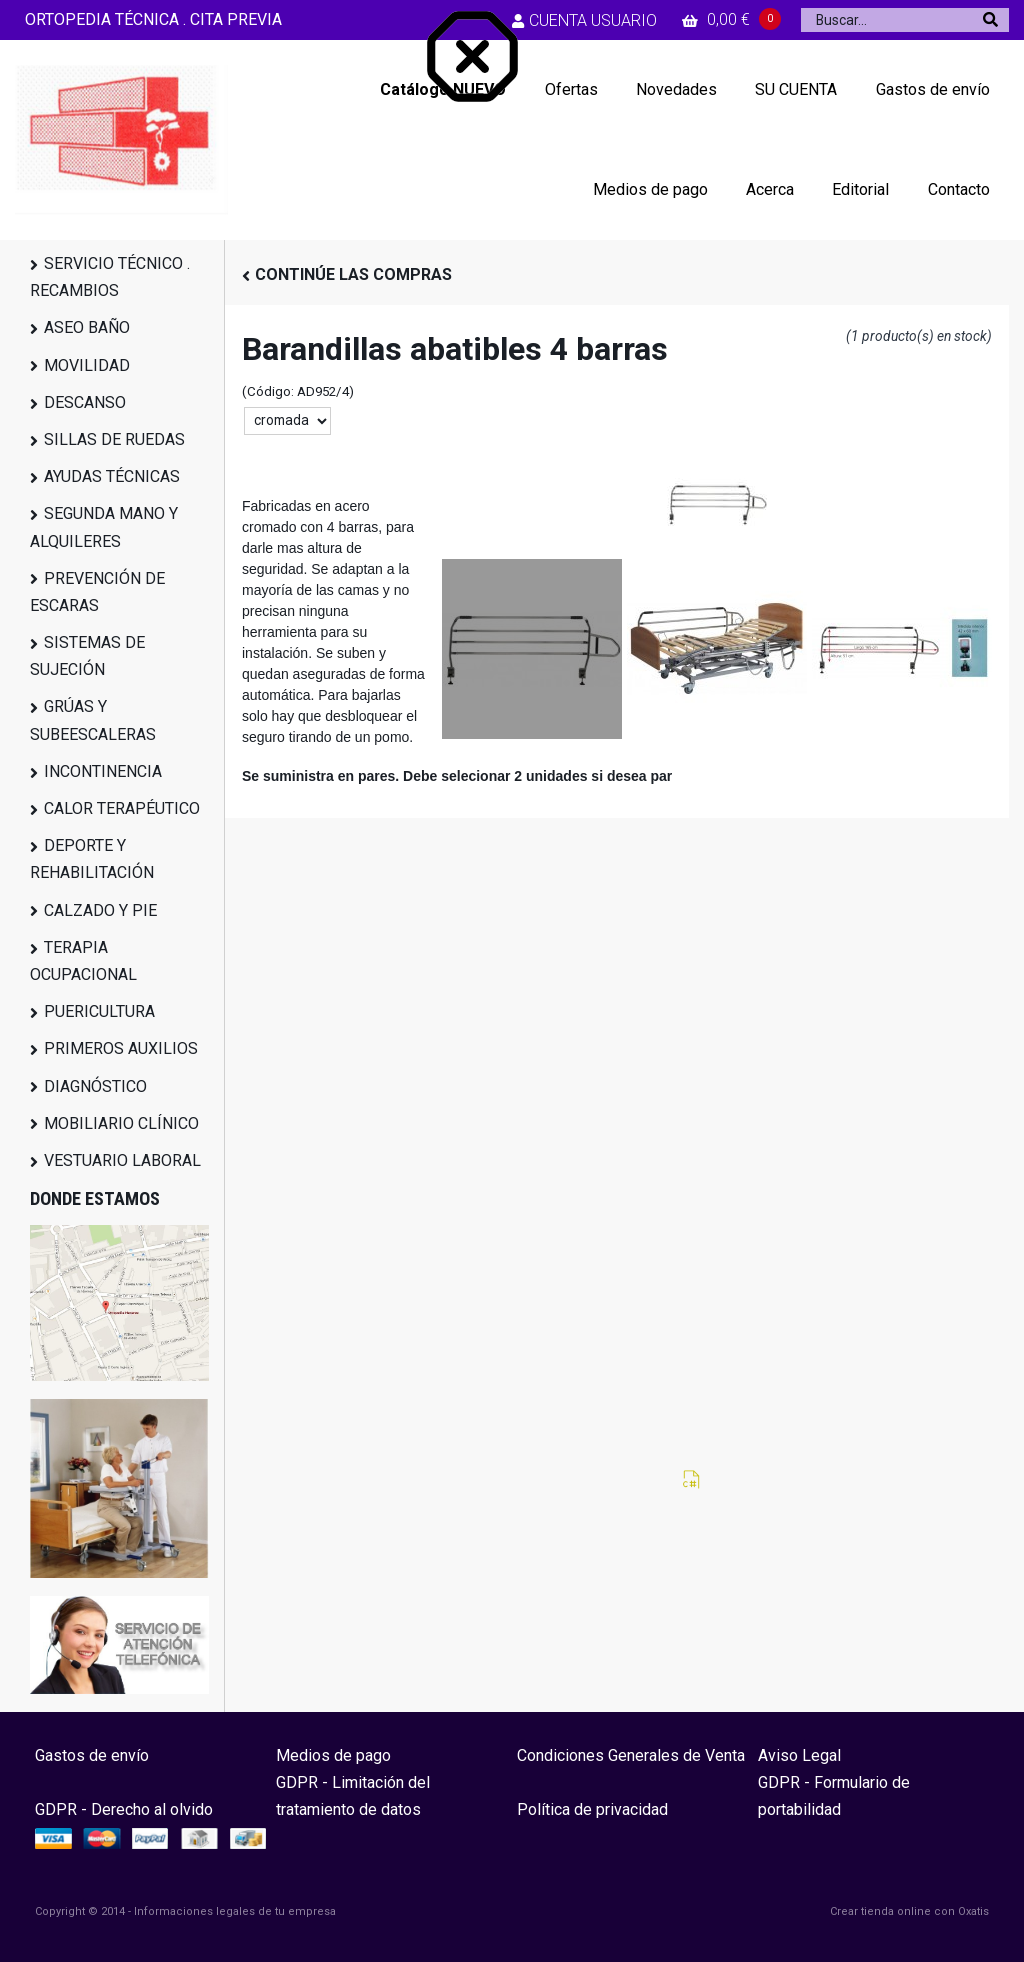  What do you see at coordinates (691, 1479) in the screenshot?
I see `open a C# source code file` at bounding box center [691, 1479].